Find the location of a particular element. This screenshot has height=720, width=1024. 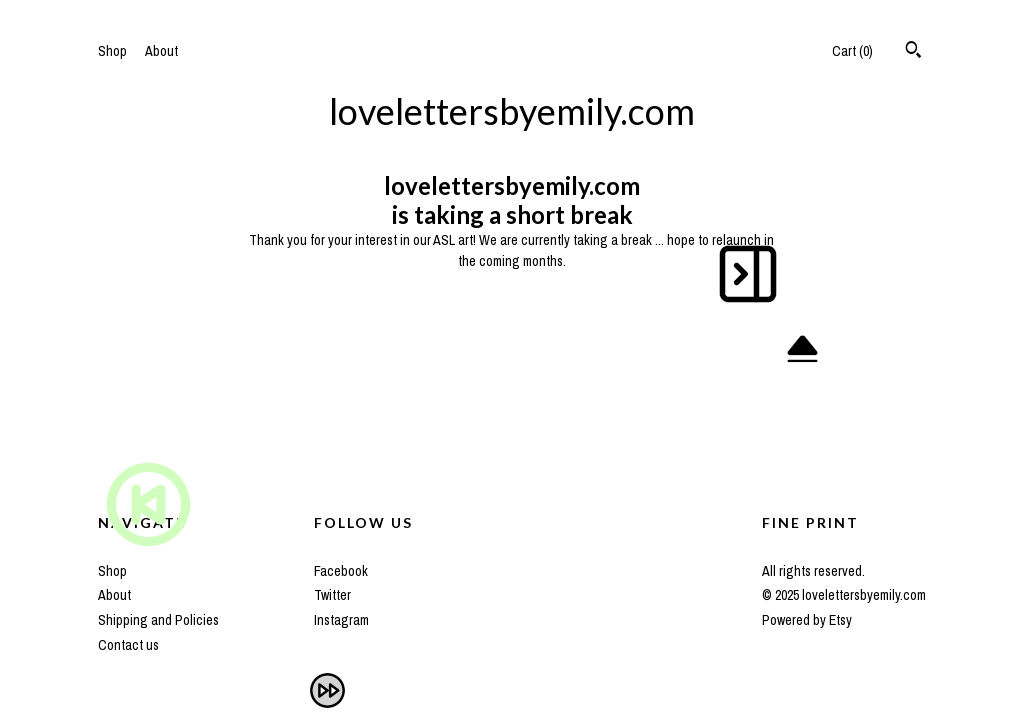

skip to previous track is located at coordinates (148, 504).